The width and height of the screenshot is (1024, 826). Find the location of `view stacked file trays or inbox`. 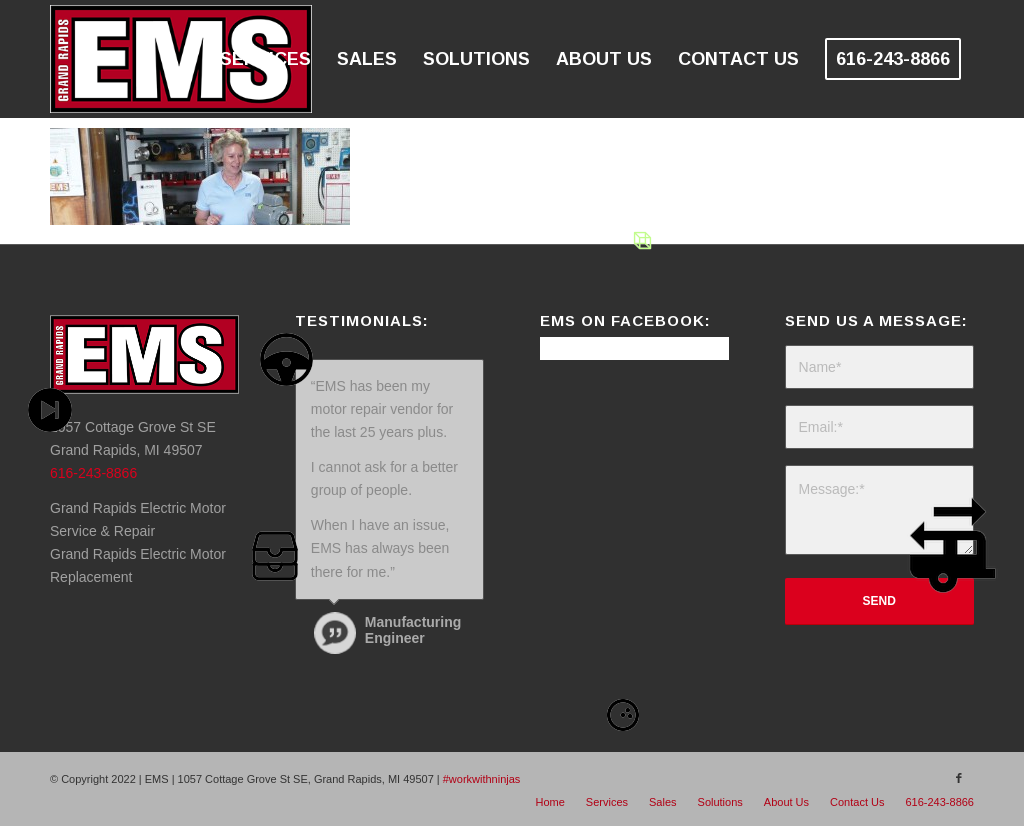

view stacked file trays or inbox is located at coordinates (275, 556).